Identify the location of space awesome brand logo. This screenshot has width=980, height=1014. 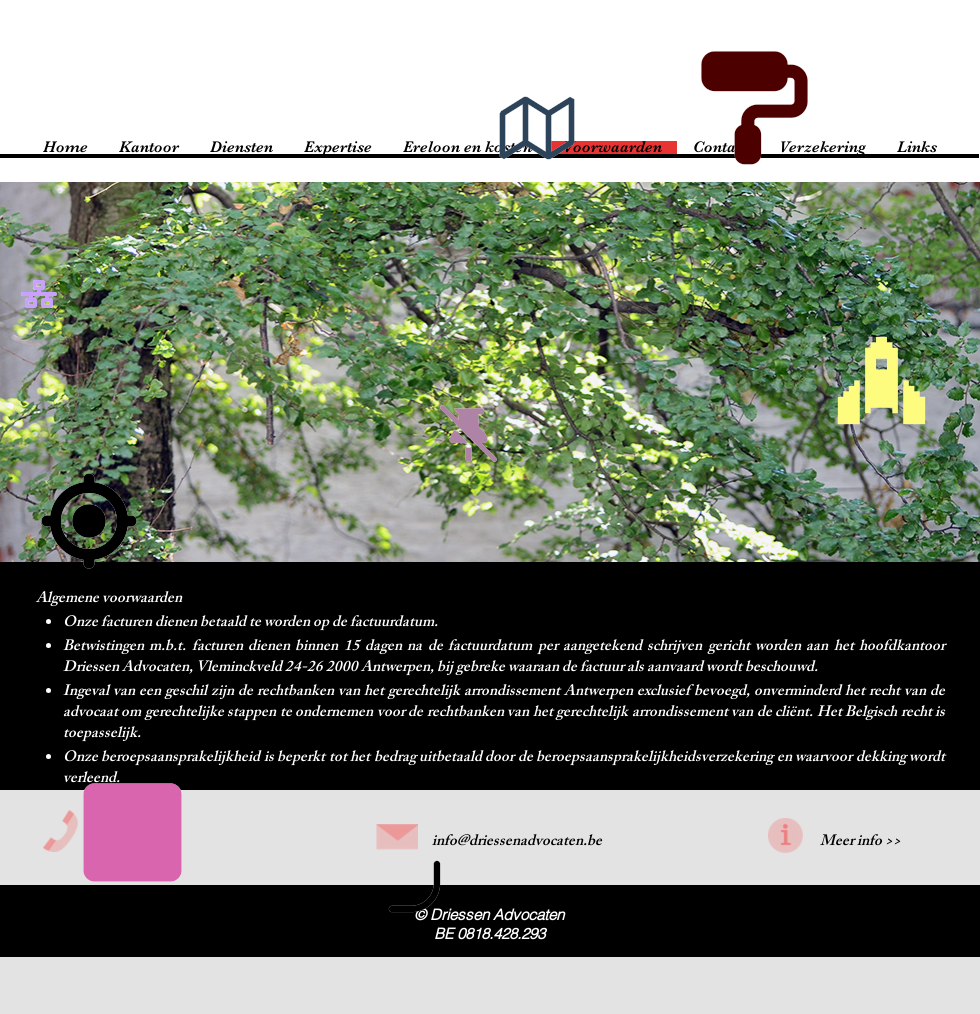
(881, 380).